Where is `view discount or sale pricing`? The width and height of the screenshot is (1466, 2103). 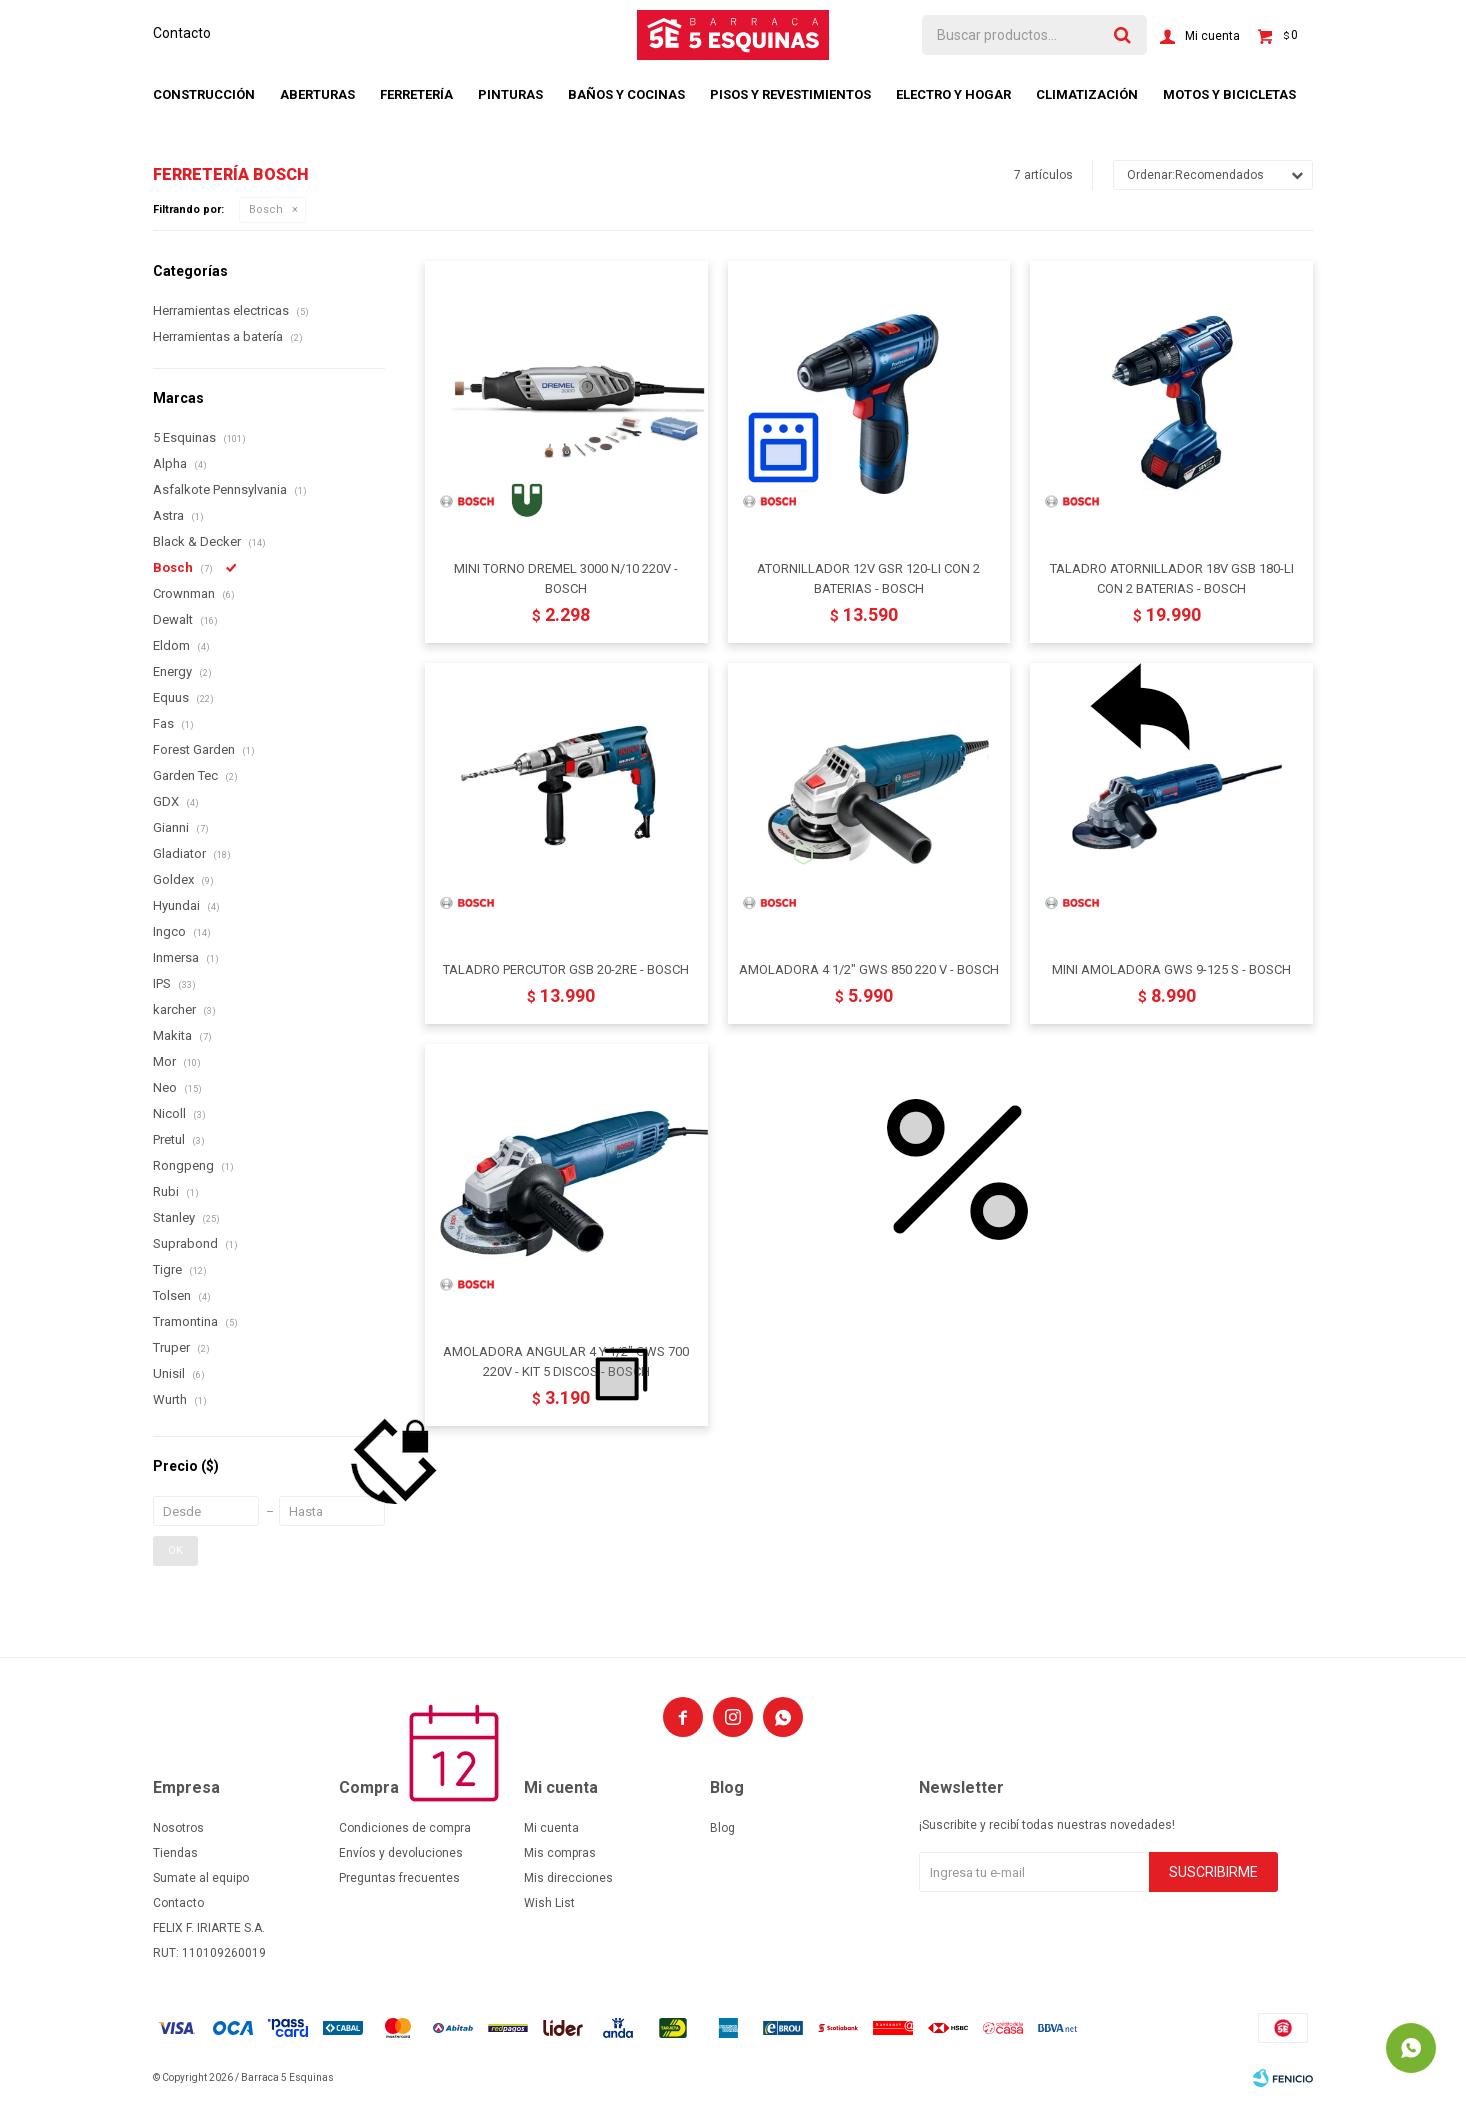 view discount or sale pricing is located at coordinates (957, 1169).